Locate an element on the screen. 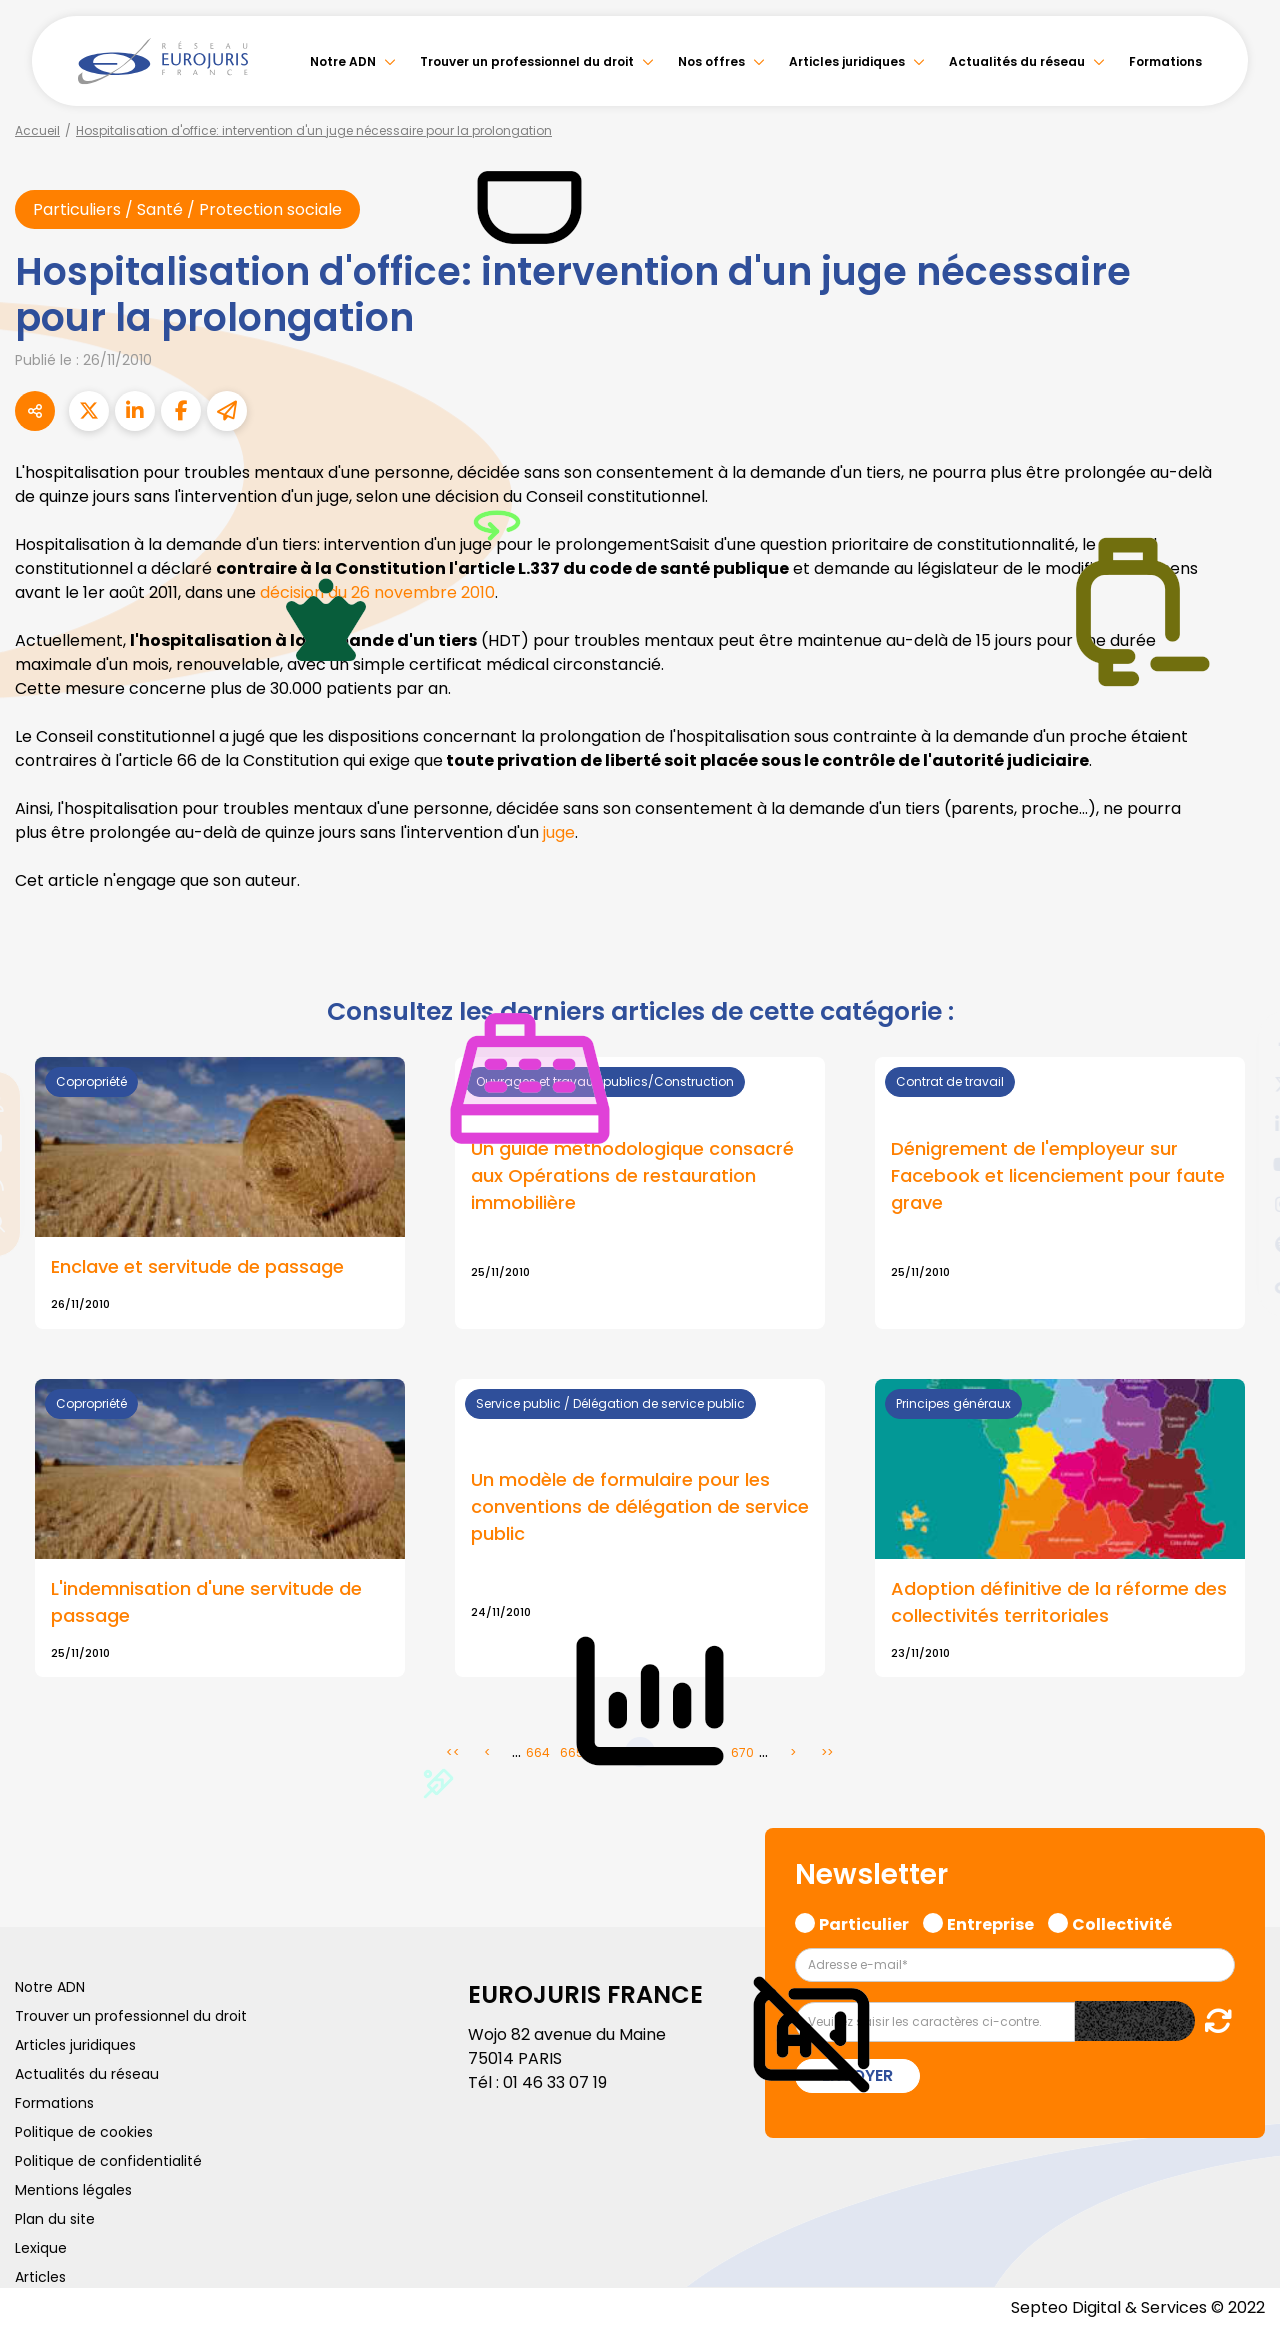  remove a paired smartwatch is located at coordinates (1128, 612).